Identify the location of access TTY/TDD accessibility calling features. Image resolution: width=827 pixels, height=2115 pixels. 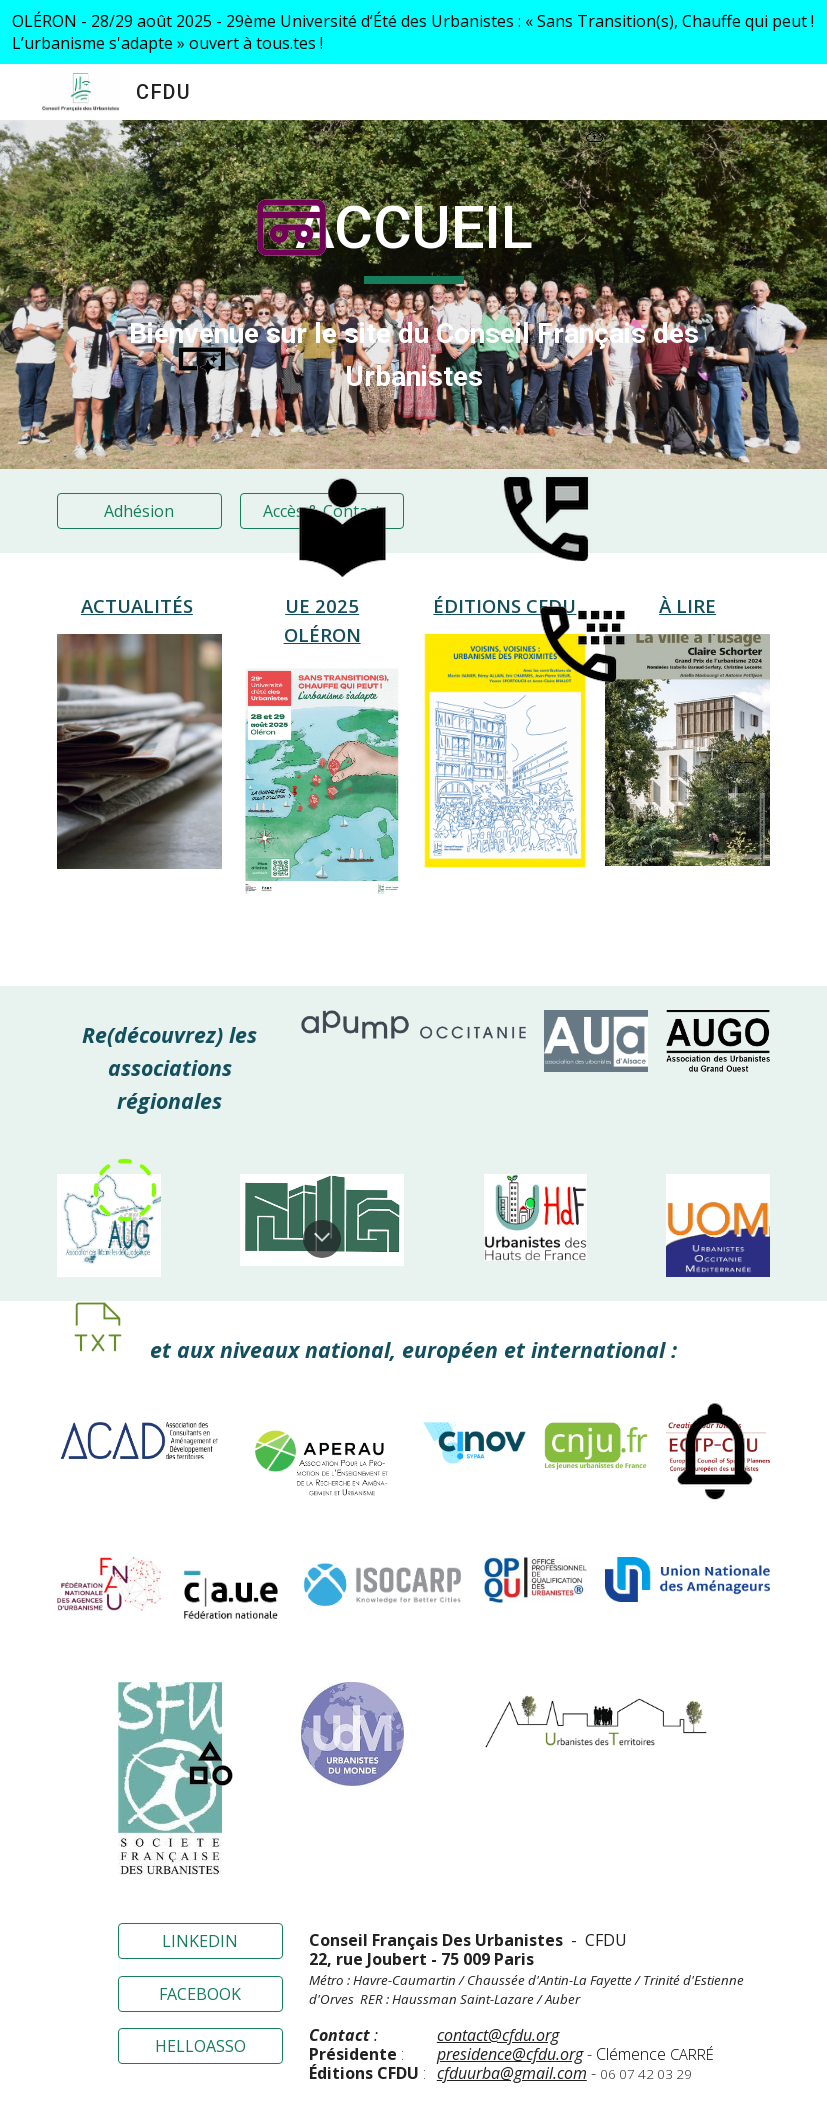
(582, 644).